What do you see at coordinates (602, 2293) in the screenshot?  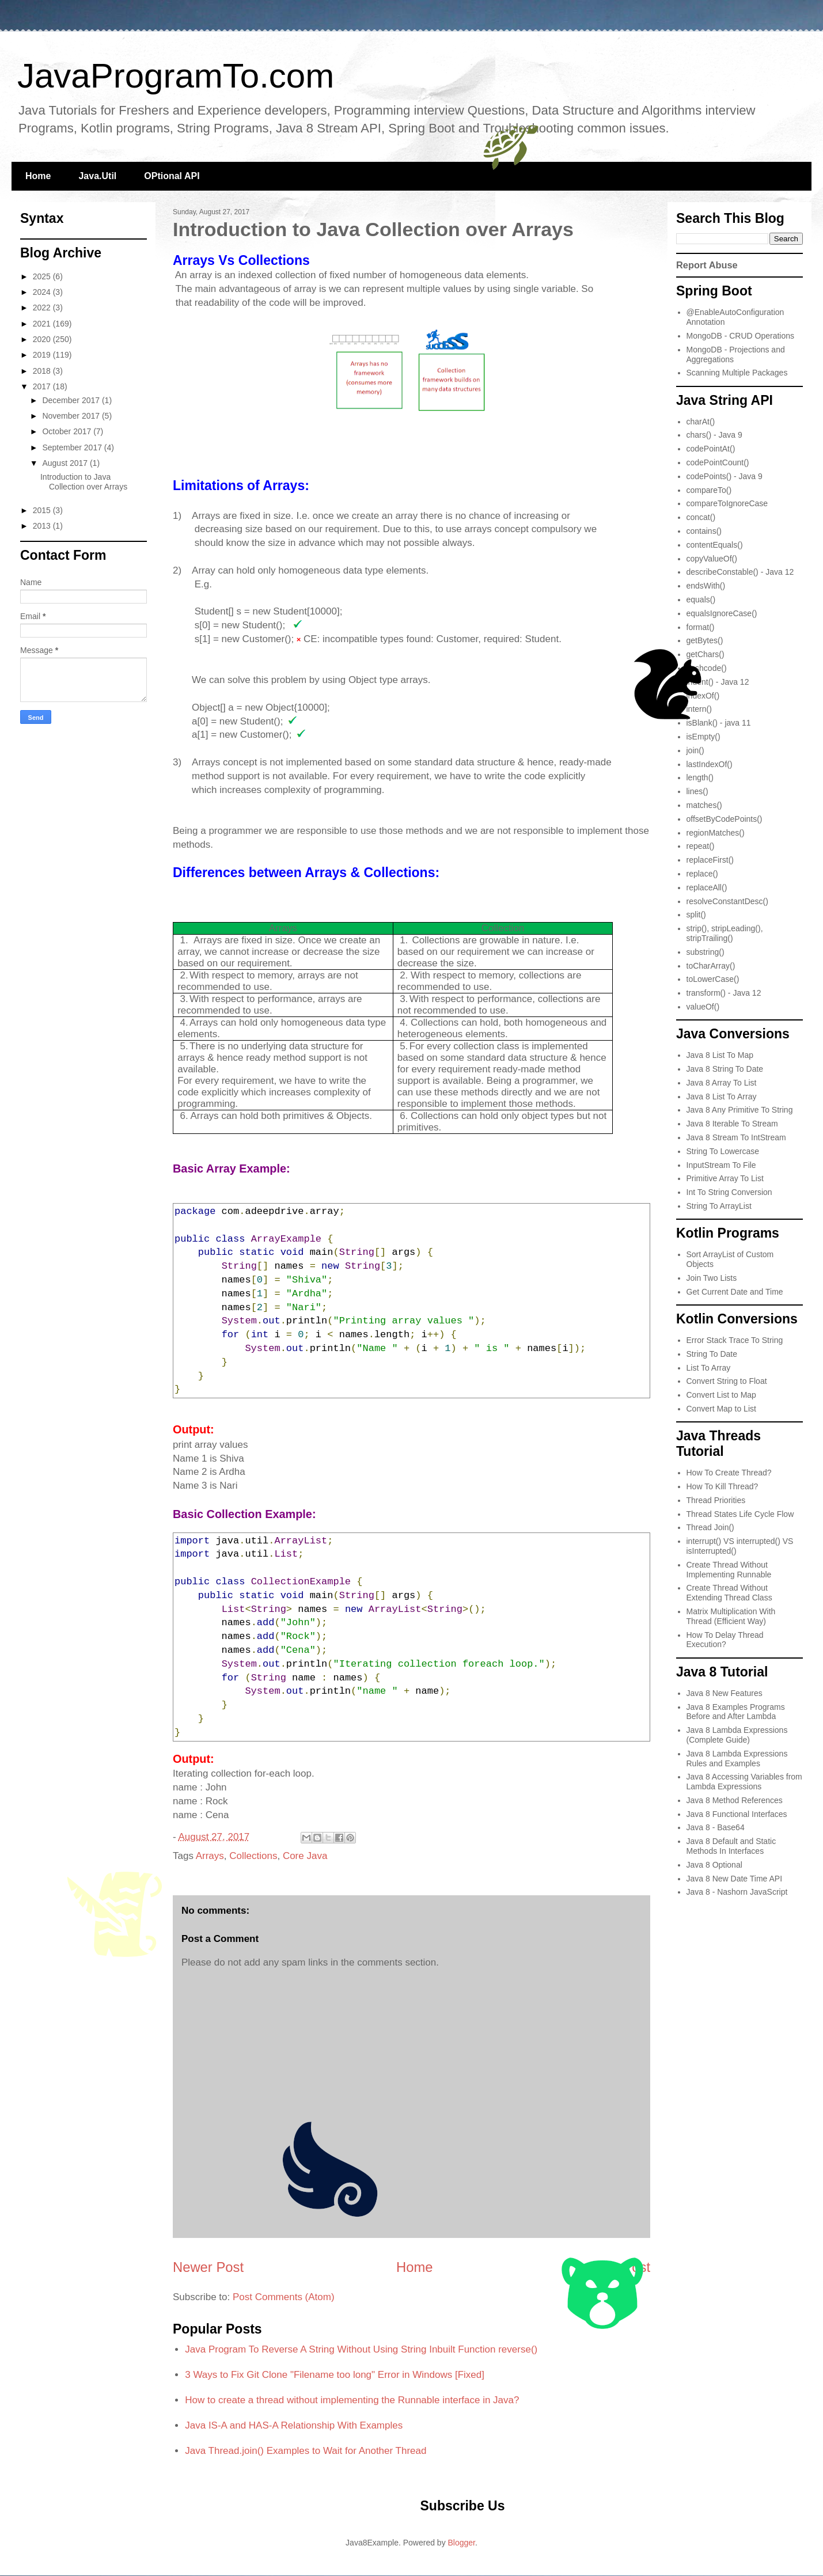 I see `represents a bear character or avatar in a game` at bounding box center [602, 2293].